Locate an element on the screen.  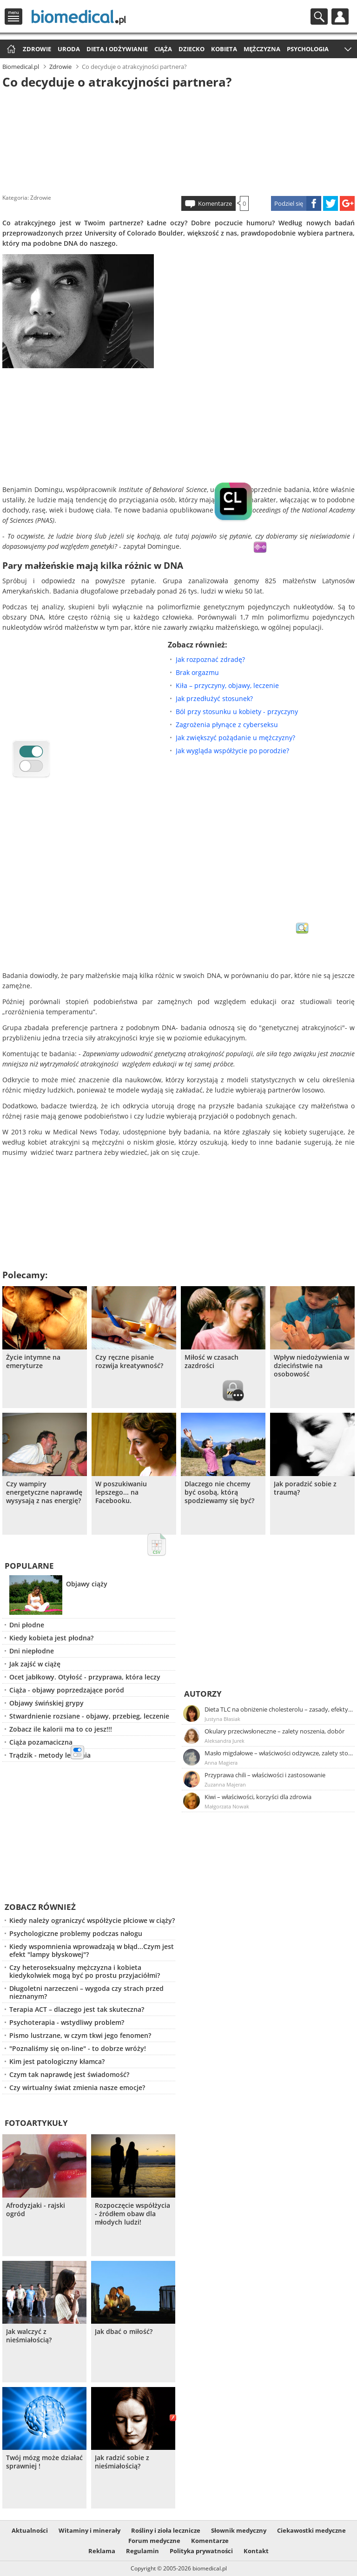
open a CSV spreadsheet file is located at coordinates (157, 1544).